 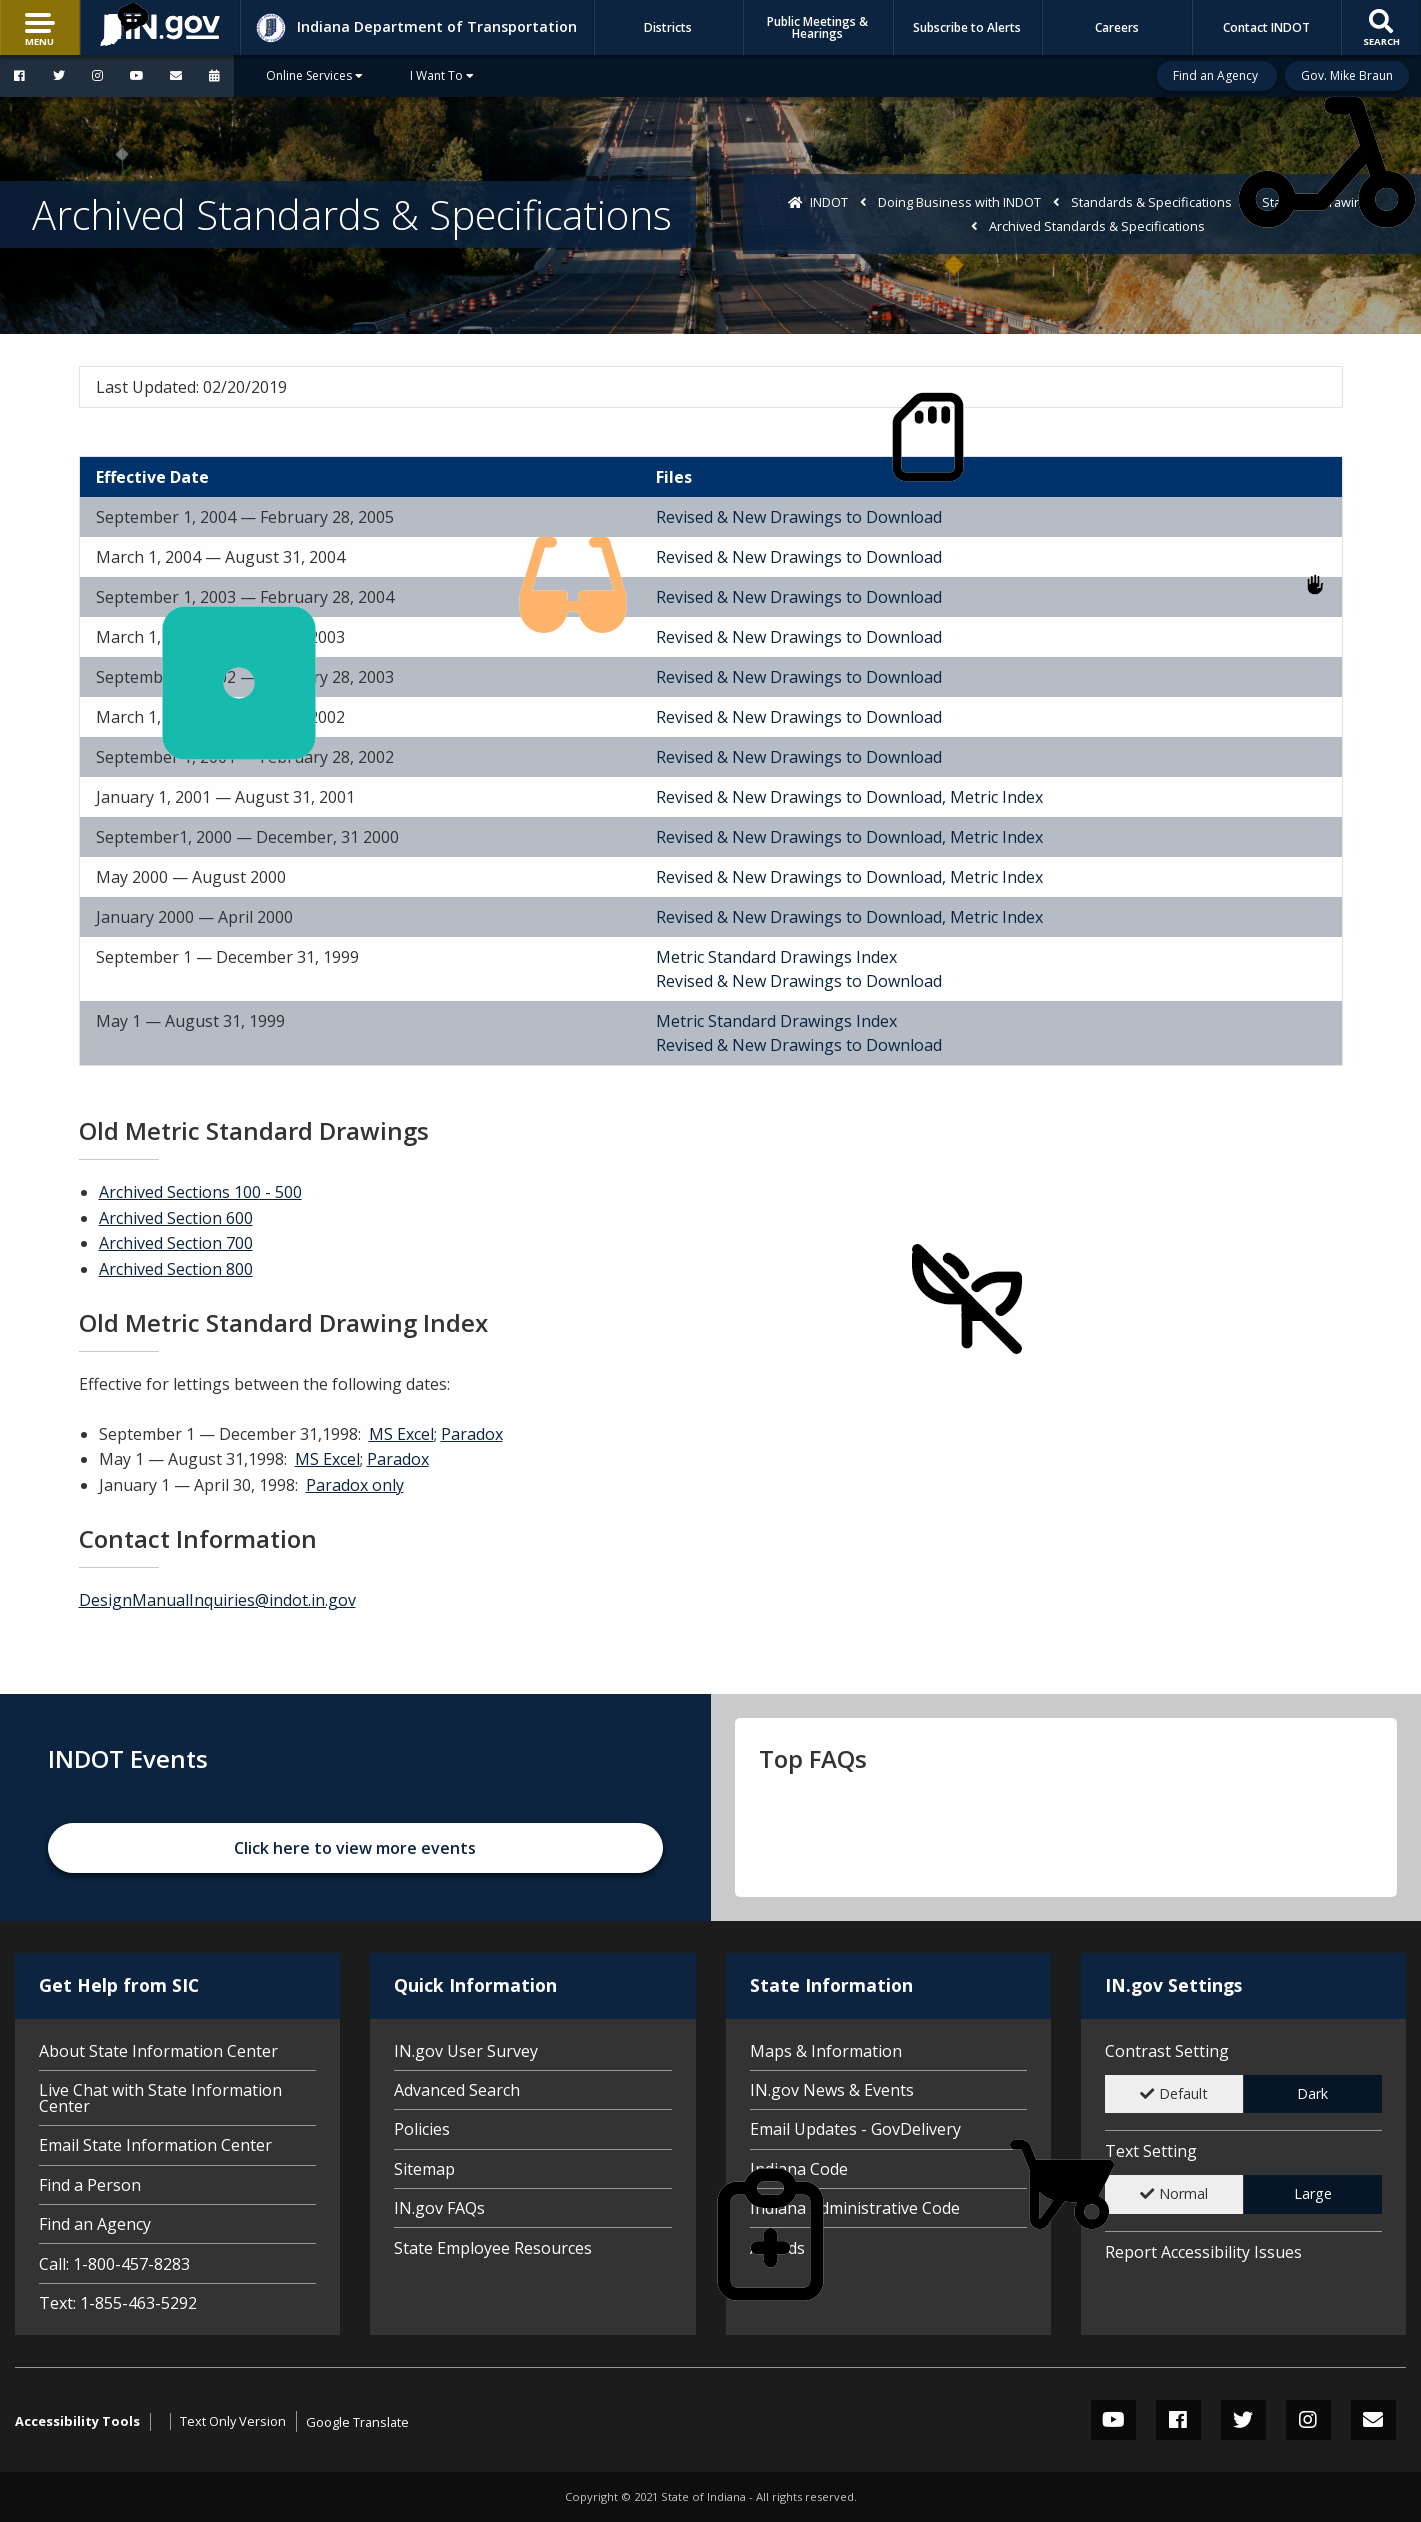 I want to click on indicates a single selection or active state, so click(x=239, y=683).